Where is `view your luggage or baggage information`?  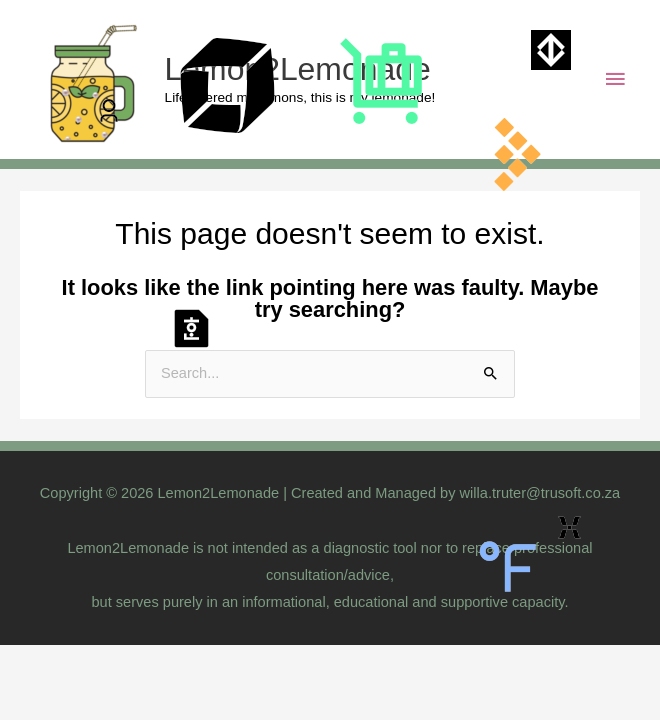
view your luggage or baggage information is located at coordinates (385, 79).